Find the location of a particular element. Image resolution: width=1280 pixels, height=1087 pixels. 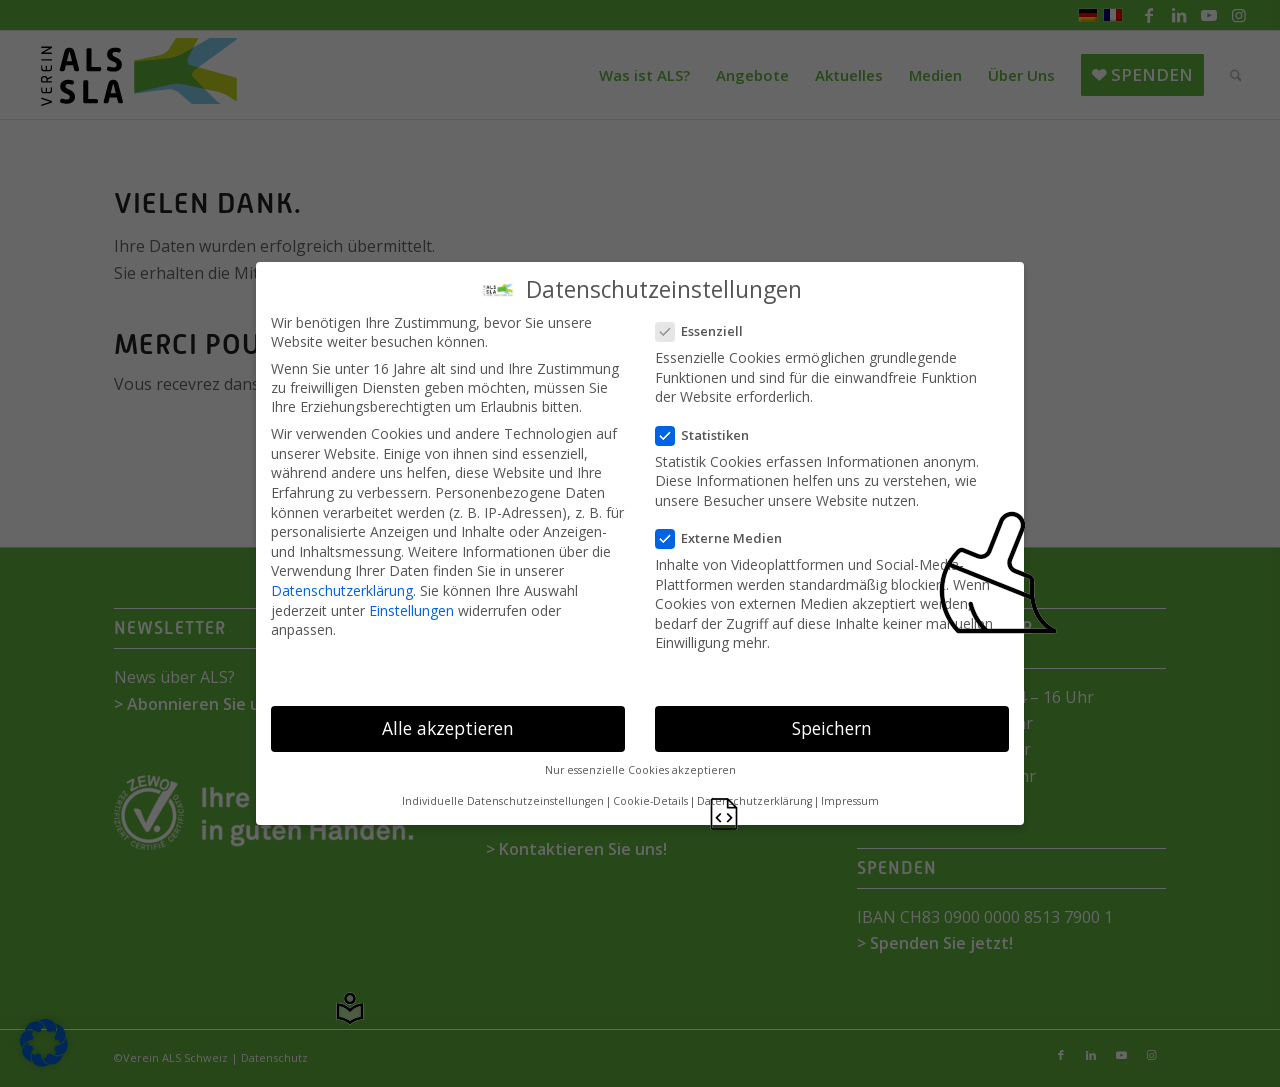

clear or clean up data is located at coordinates (996, 577).